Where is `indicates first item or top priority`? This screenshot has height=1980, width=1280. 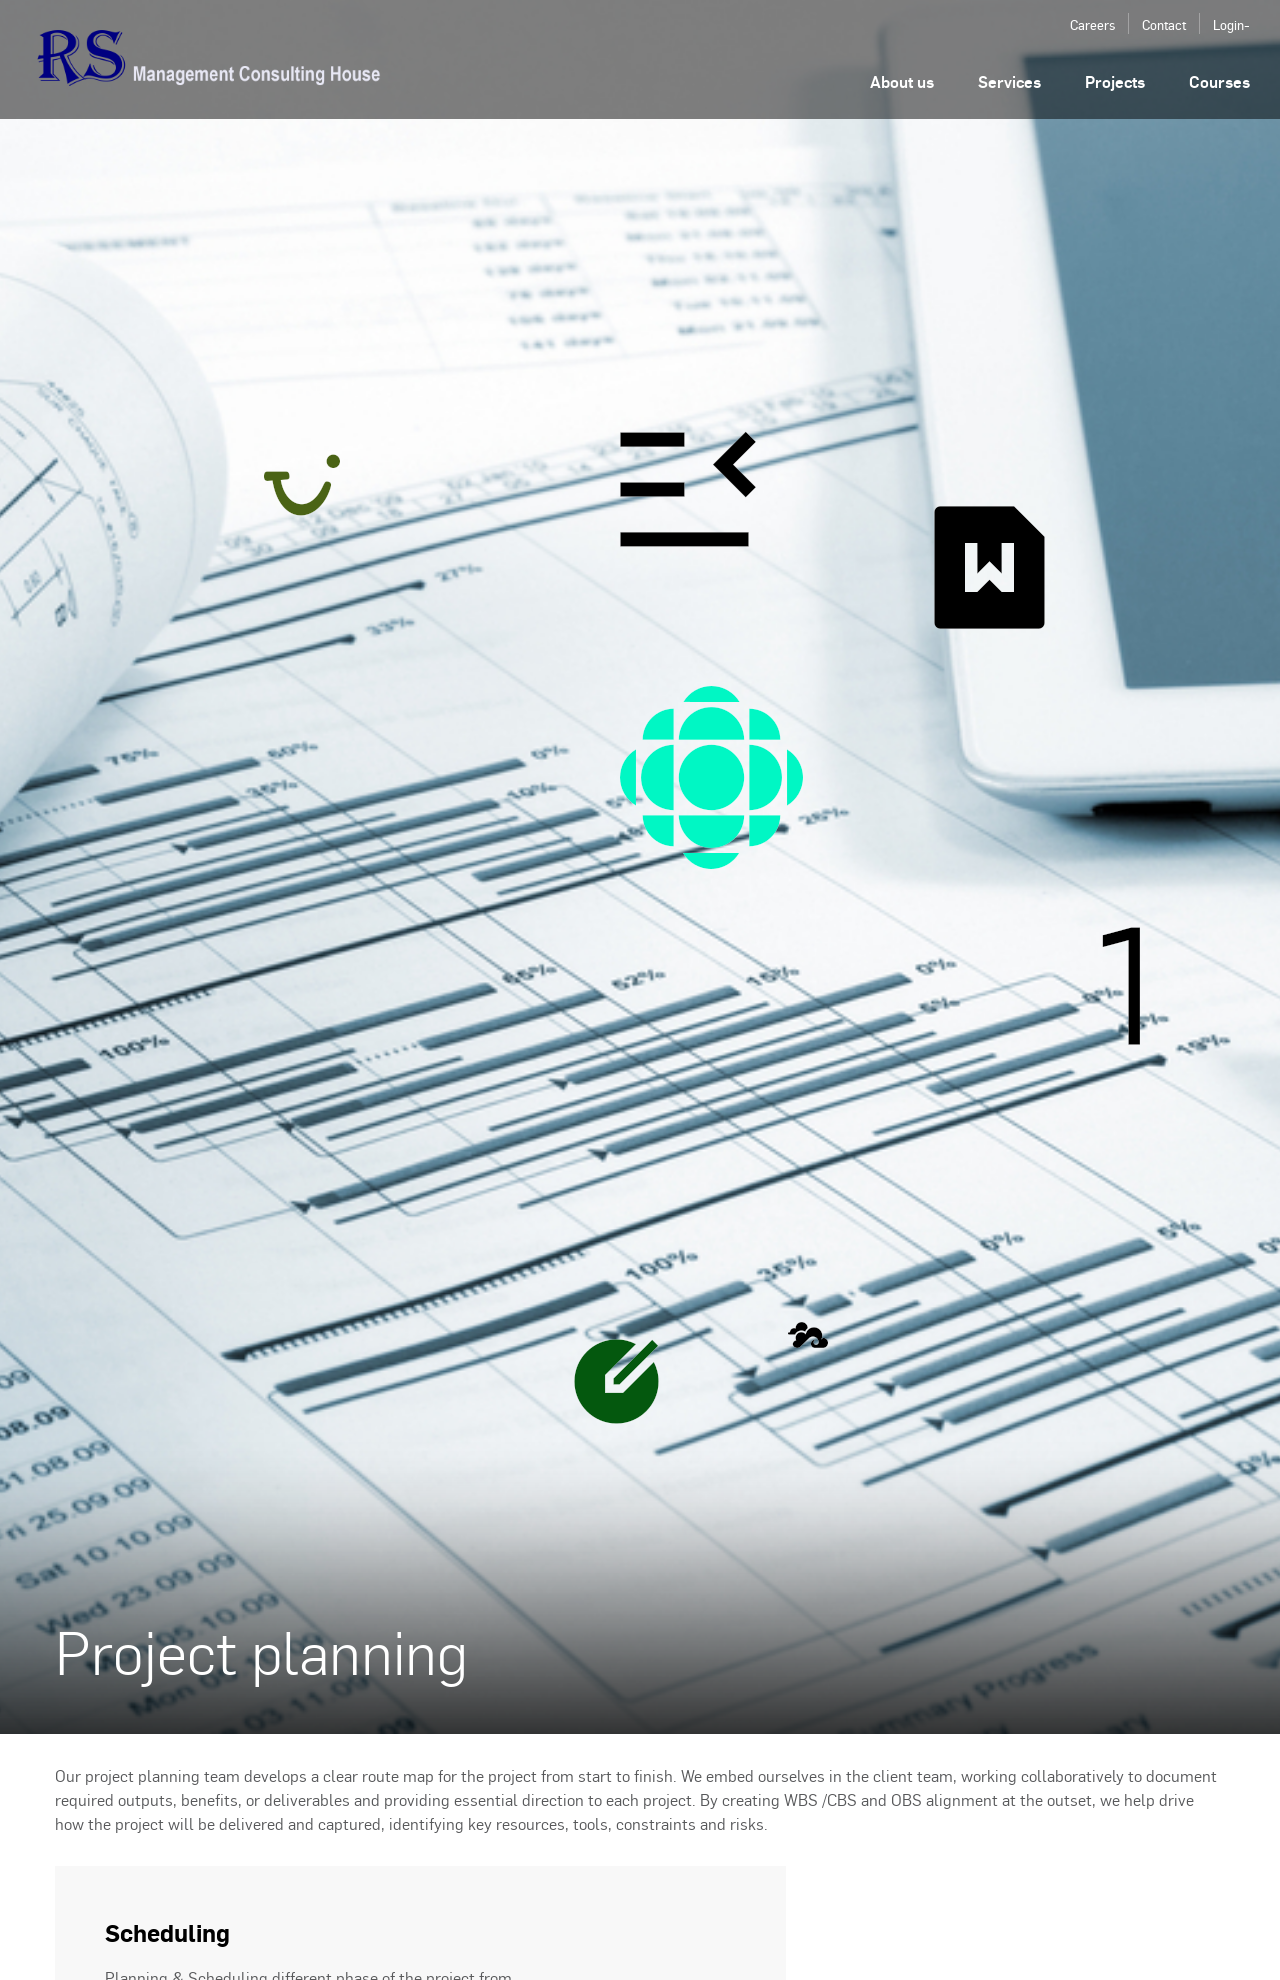 indicates first item or top priority is located at coordinates (1128, 987).